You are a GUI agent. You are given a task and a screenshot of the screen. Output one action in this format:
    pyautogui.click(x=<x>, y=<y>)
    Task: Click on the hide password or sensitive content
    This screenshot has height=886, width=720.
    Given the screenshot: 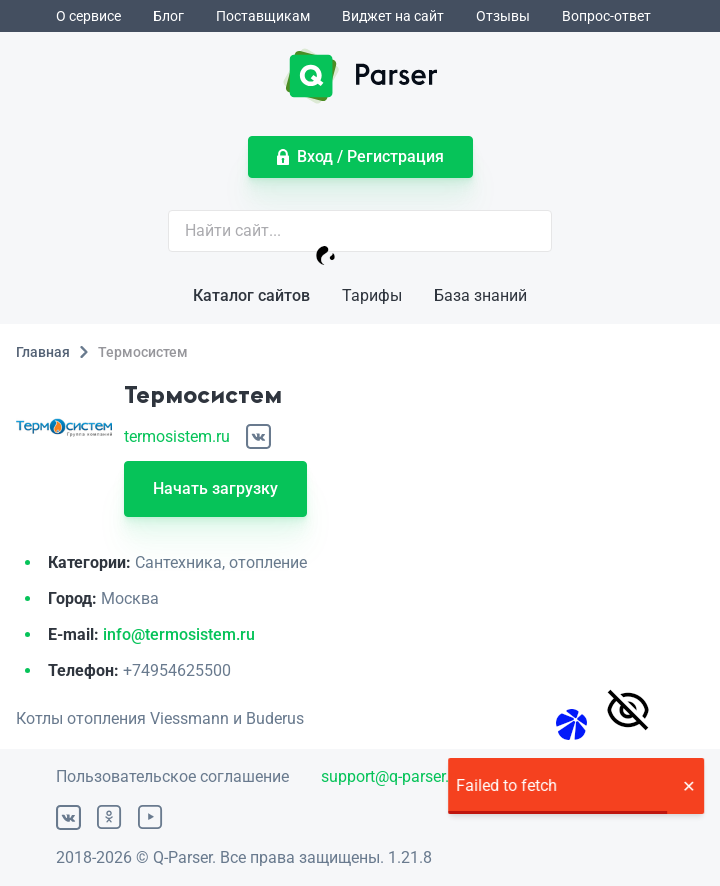 What is the action you would take?
    pyautogui.click(x=628, y=710)
    